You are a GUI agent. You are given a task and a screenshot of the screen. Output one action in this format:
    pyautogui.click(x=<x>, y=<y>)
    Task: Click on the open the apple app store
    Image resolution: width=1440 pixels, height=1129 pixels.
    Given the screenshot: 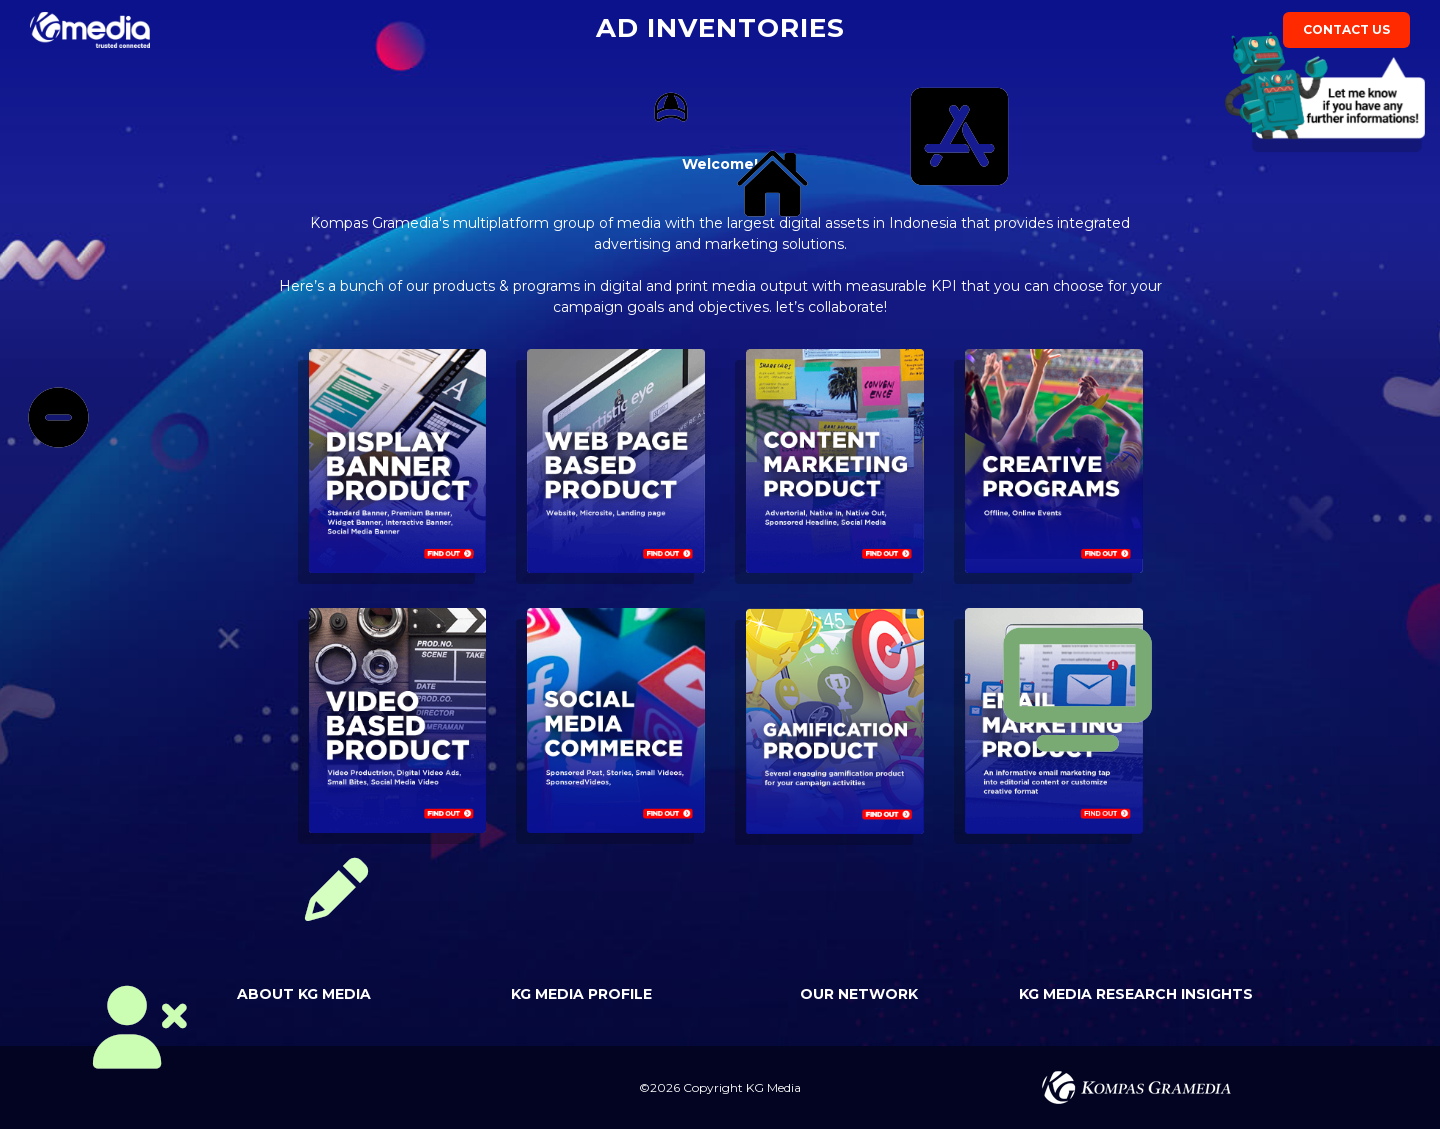 What is the action you would take?
    pyautogui.click(x=959, y=136)
    